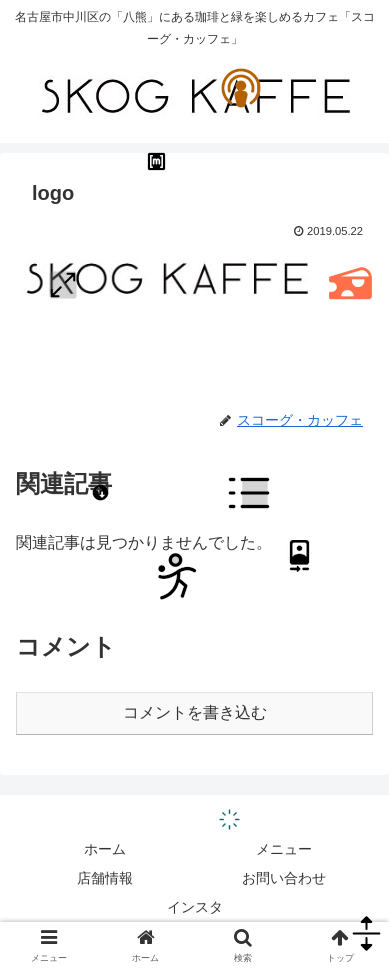  What do you see at coordinates (175, 575) in the screenshot?
I see `access throwing or toss-related activities` at bounding box center [175, 575].